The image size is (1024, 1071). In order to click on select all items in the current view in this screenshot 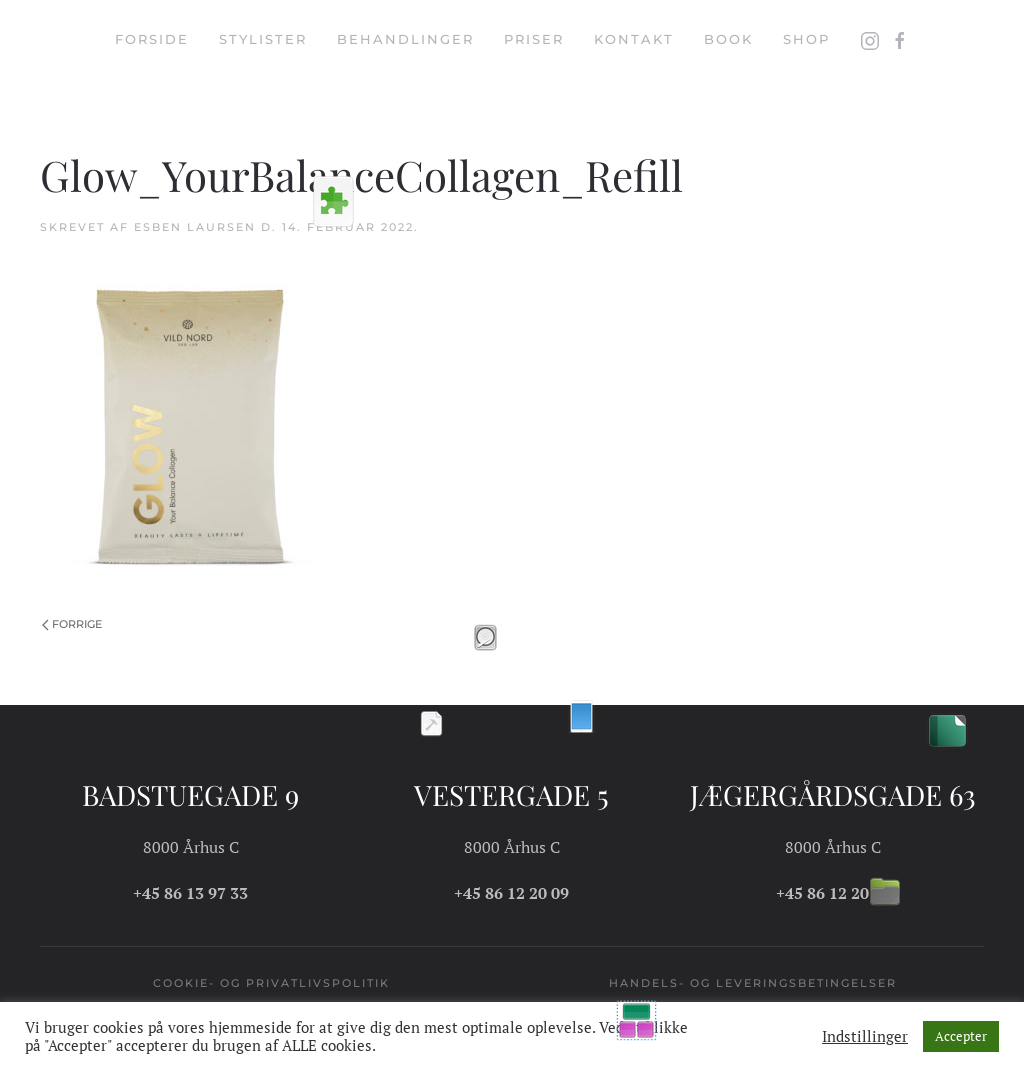, I will do `click(636, 1020)`.